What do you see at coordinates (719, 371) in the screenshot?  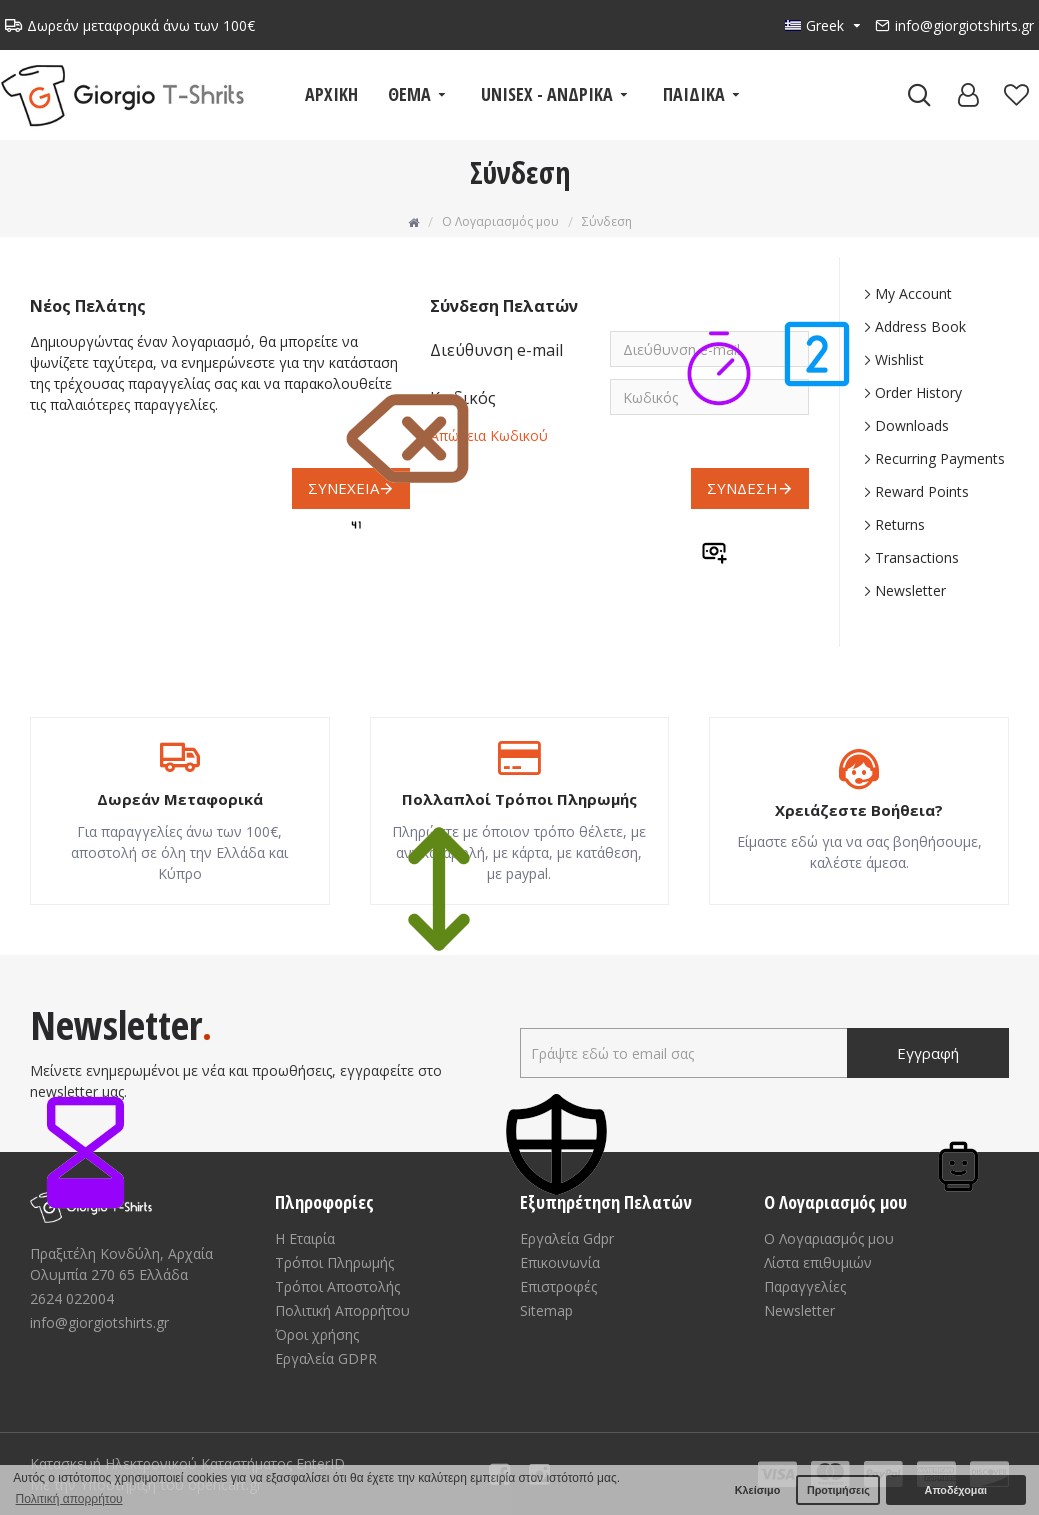 I see `start or set a timer` at bounding box center [719, 371].